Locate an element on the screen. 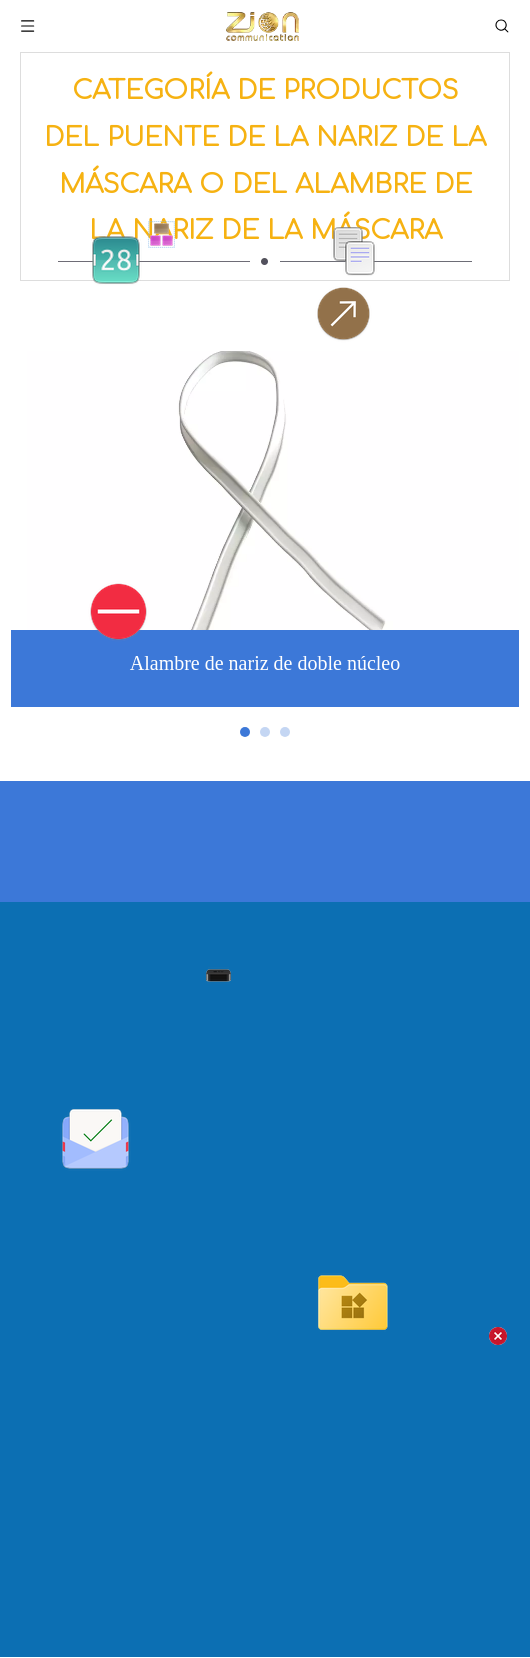 Image resolution: width=530 pixels, height=1658 pixels. close or exit the application is located at coordinates (498, 1336).